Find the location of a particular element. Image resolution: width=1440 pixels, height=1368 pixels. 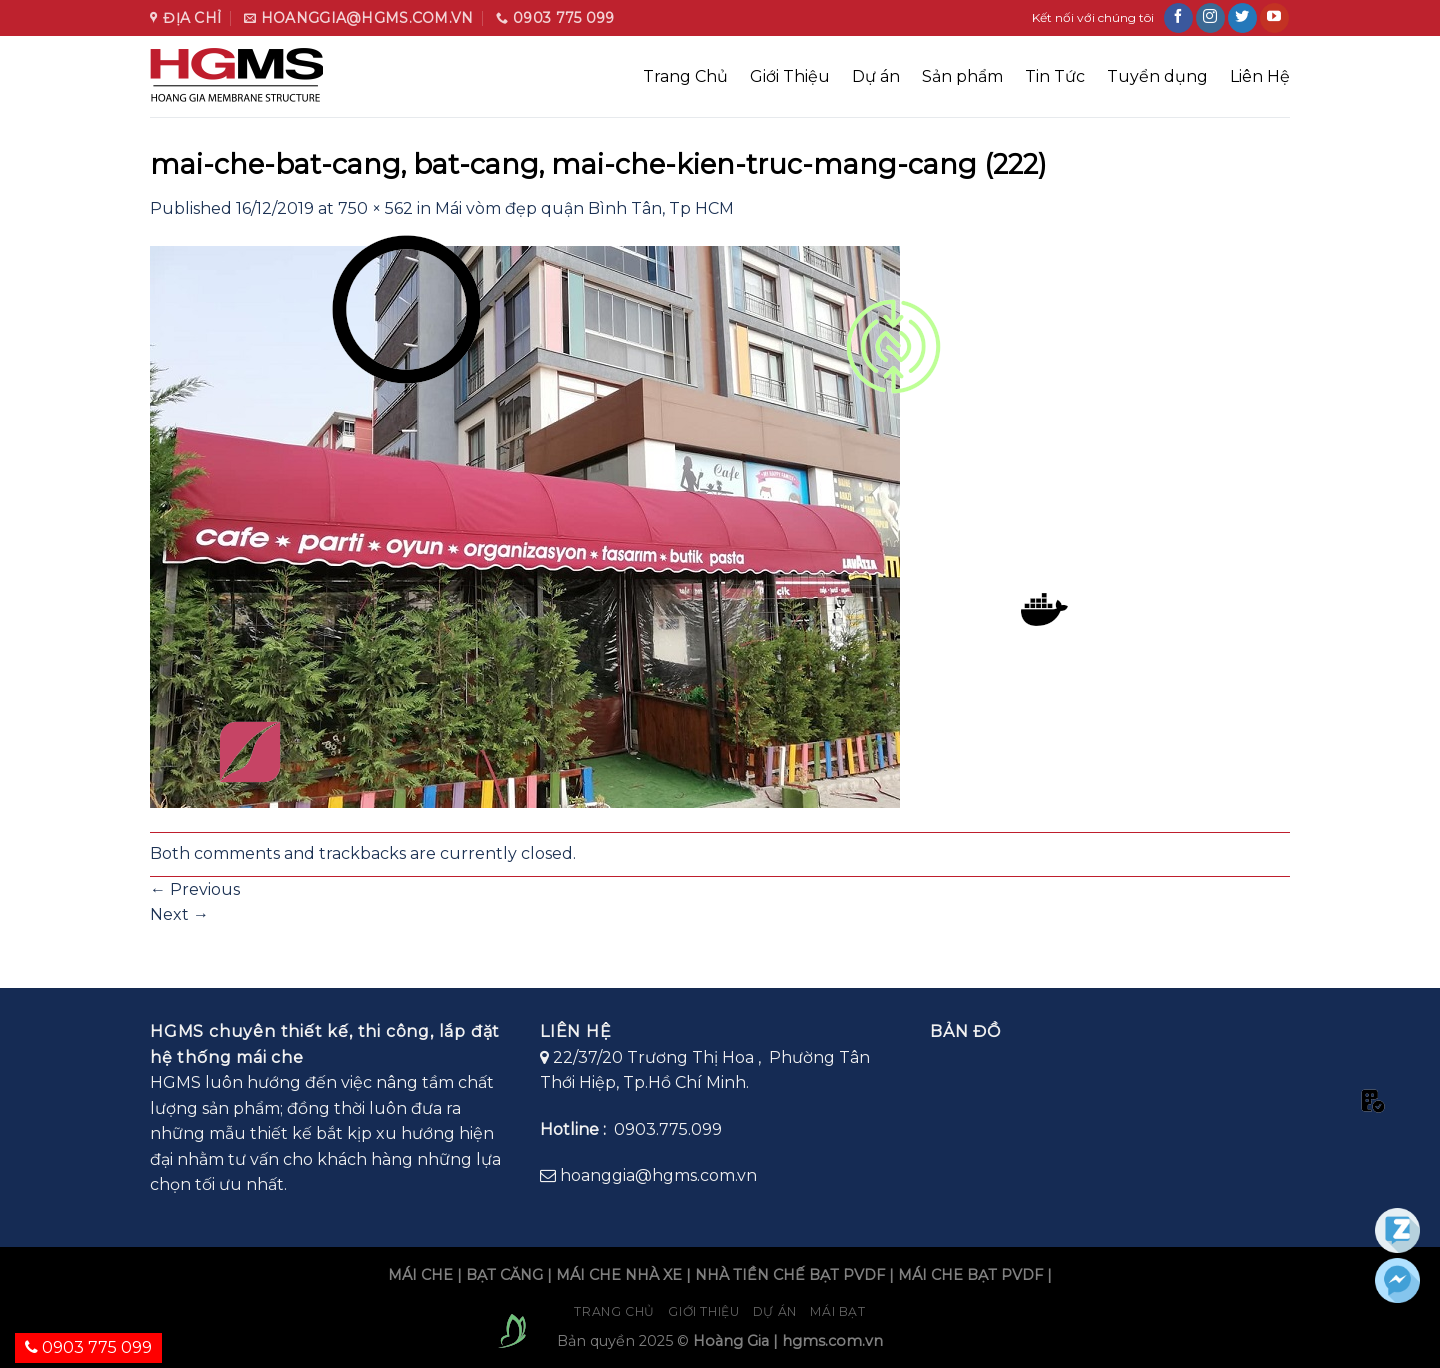

unselected option in a radio button group is located at coordinates (406, 309).